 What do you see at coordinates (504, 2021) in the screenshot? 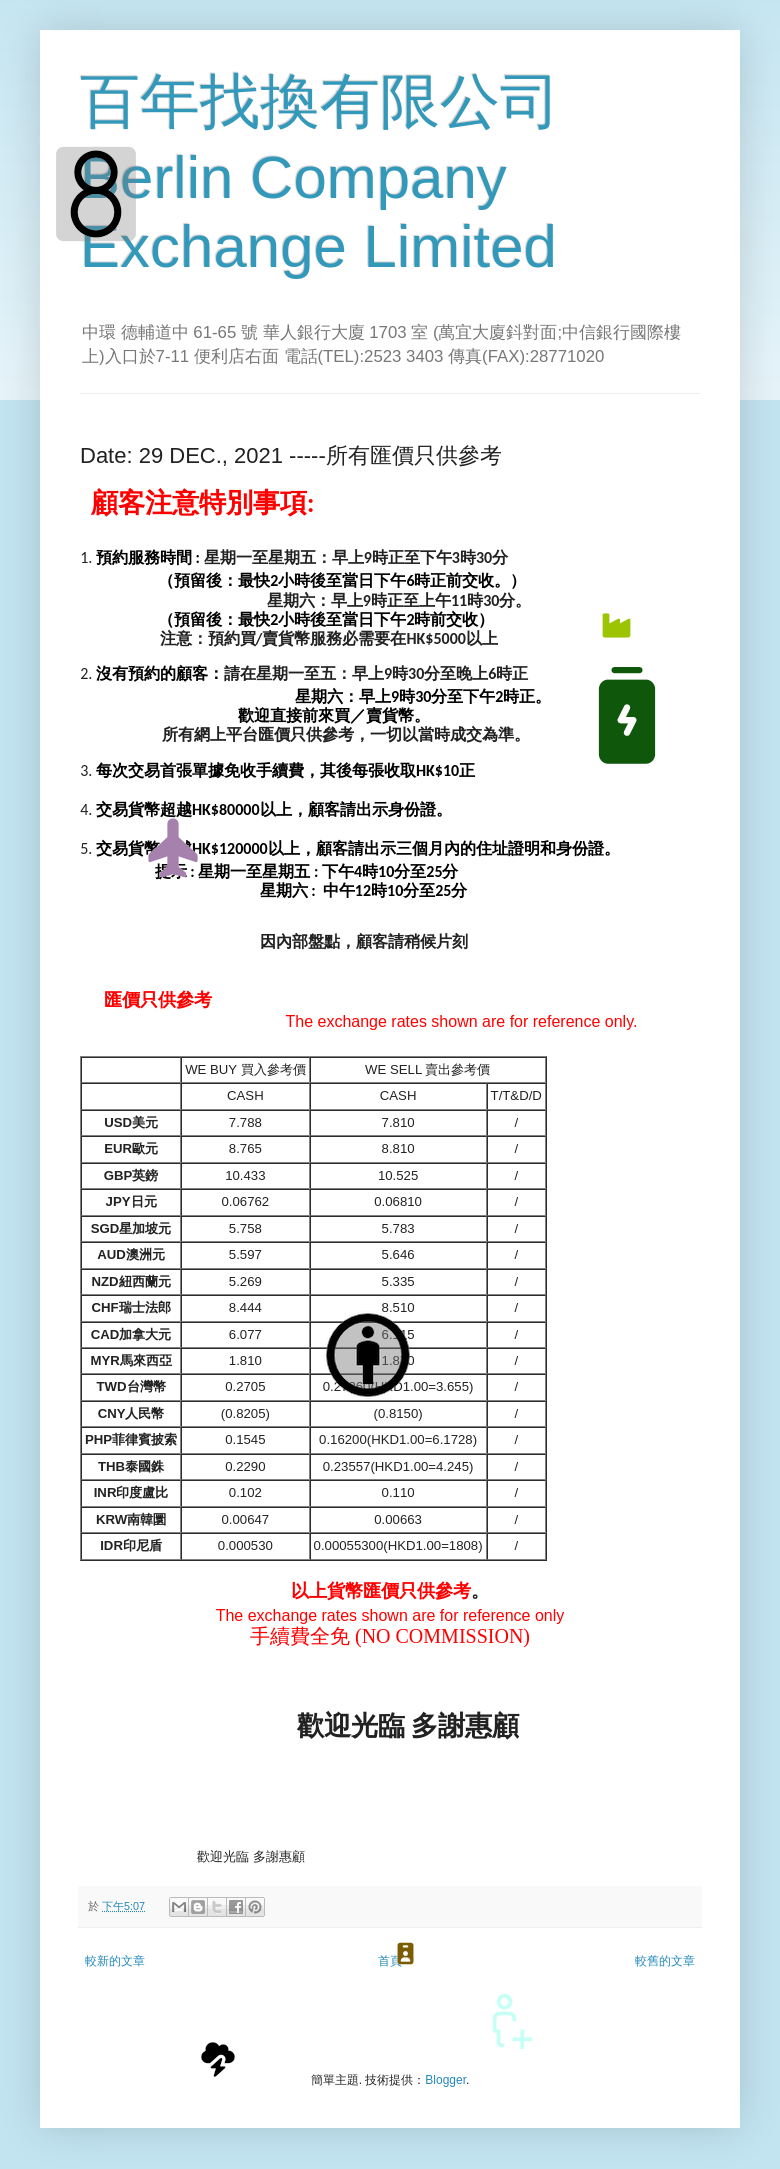
I see `add a new user or contact` at bounding box center [504, 2021].